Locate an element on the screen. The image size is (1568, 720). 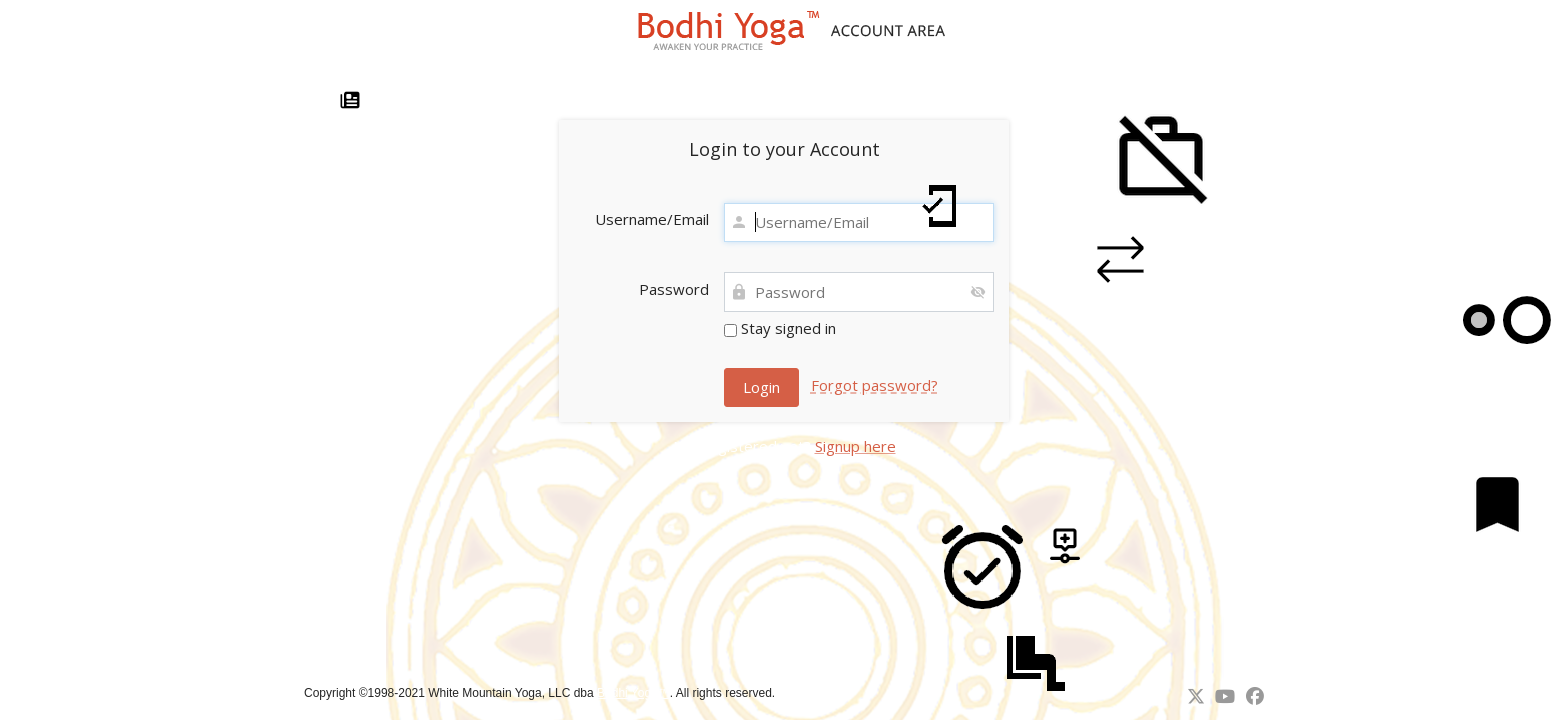
swap or exchange items is located at coordinates (1120, 259).